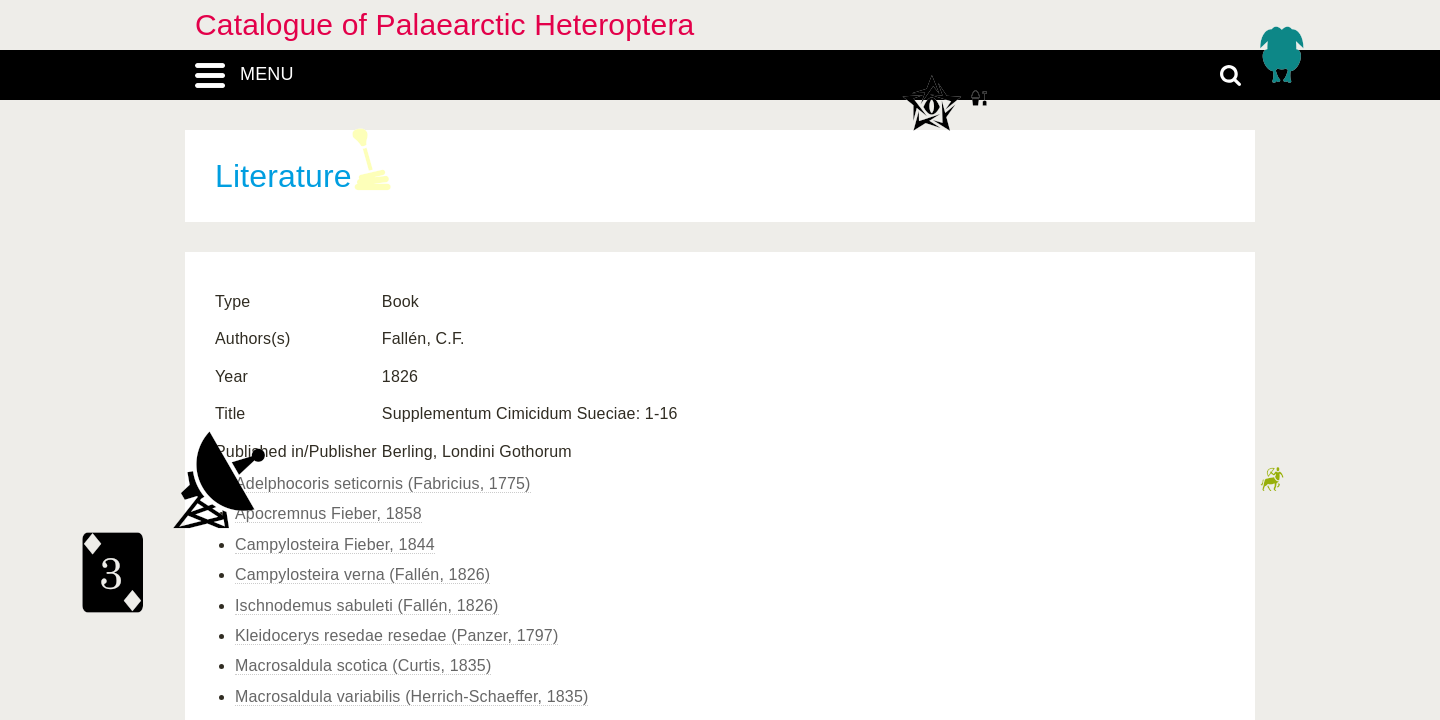 The image size is (1440, 720). Describe the element at coordinates (1282, 54) in the screenshot. I see `select roast chicken as a food item` at that location.